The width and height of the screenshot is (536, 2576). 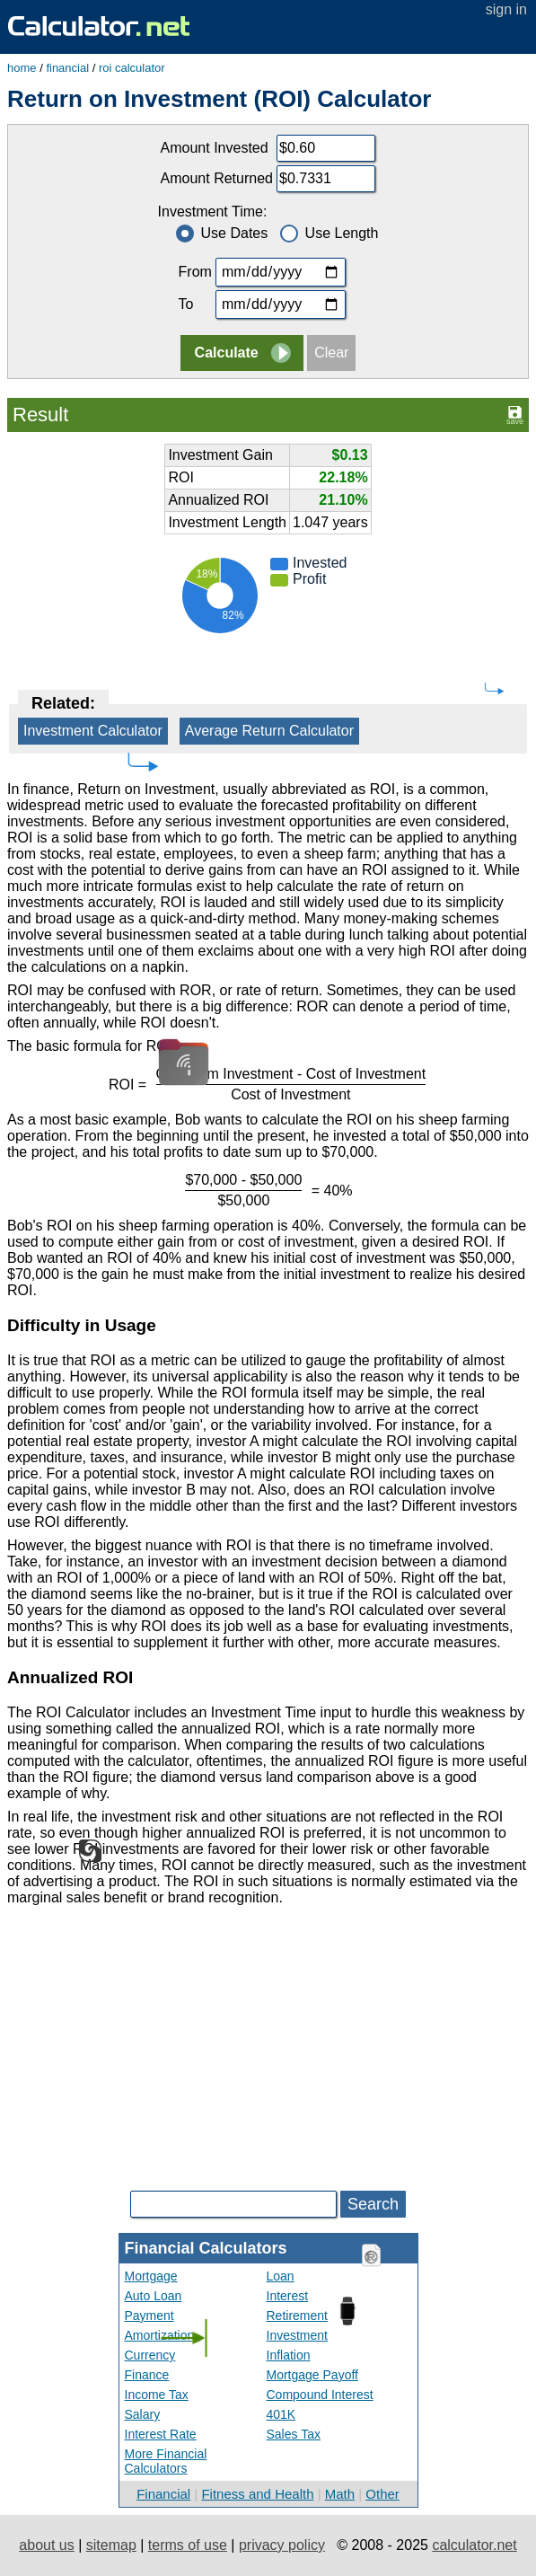 What do you see at coordinates (347, 2311) in the screenshot?
I see `apple watch device in connected devices list` at bounding box center [347, 2311].